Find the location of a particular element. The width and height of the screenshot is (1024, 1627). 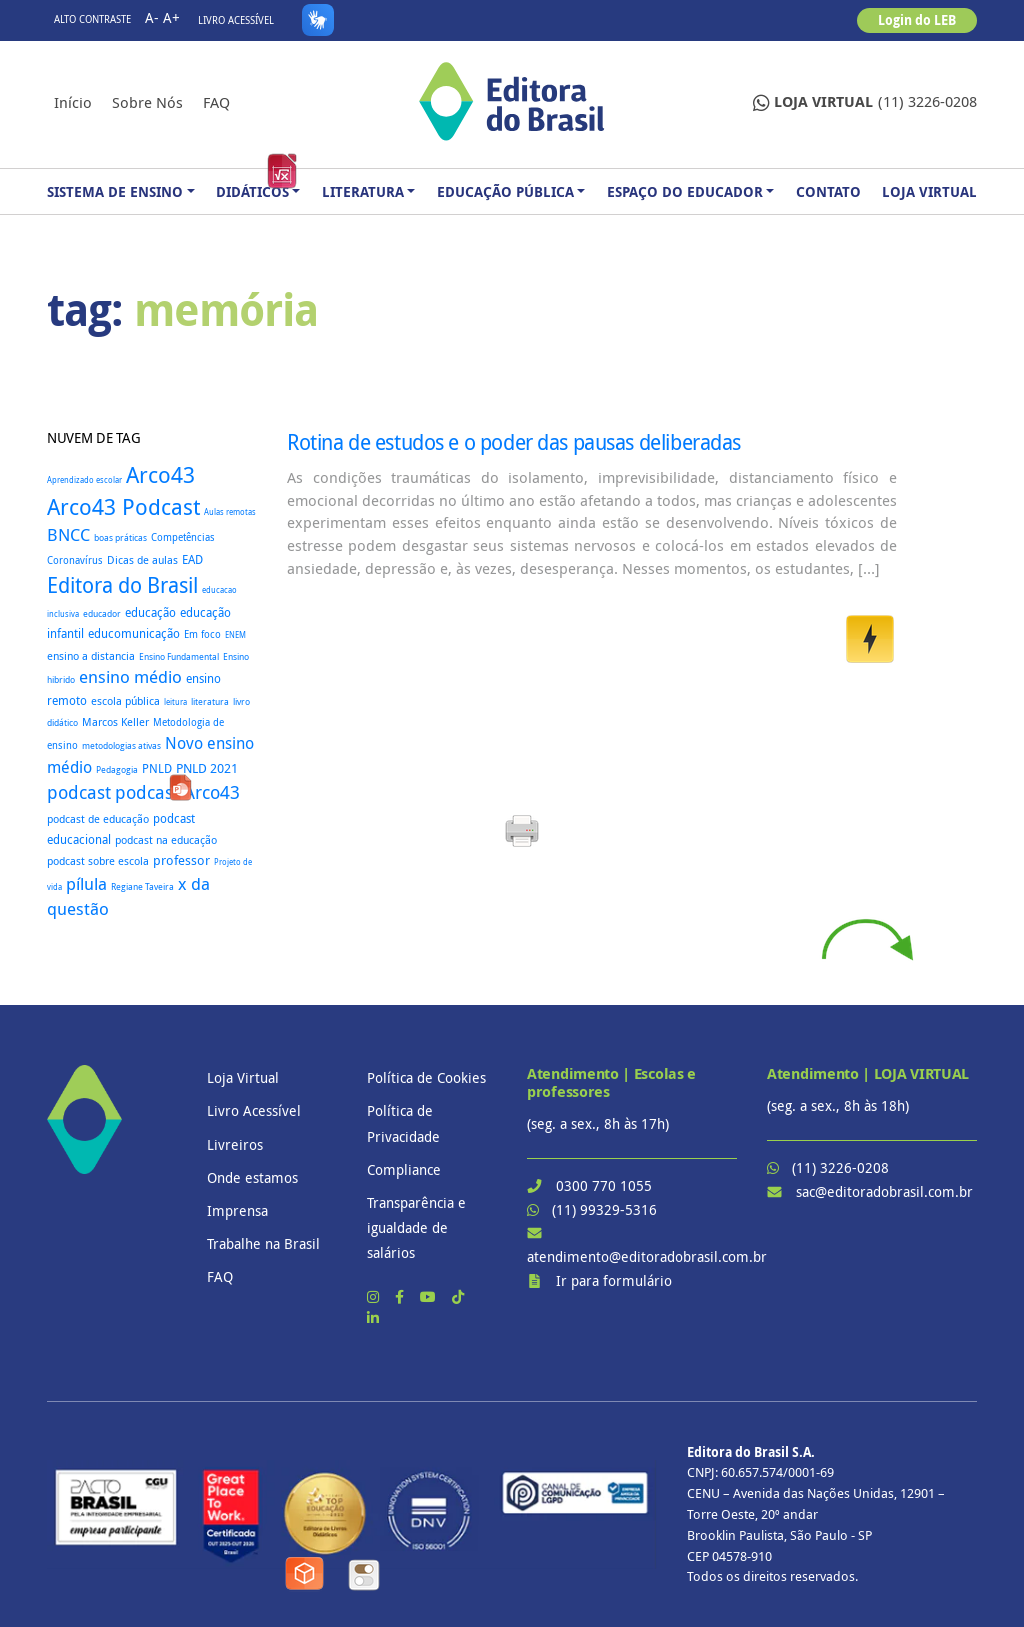

open a 3D model file in STL format is located at coordinates (304, 1572).